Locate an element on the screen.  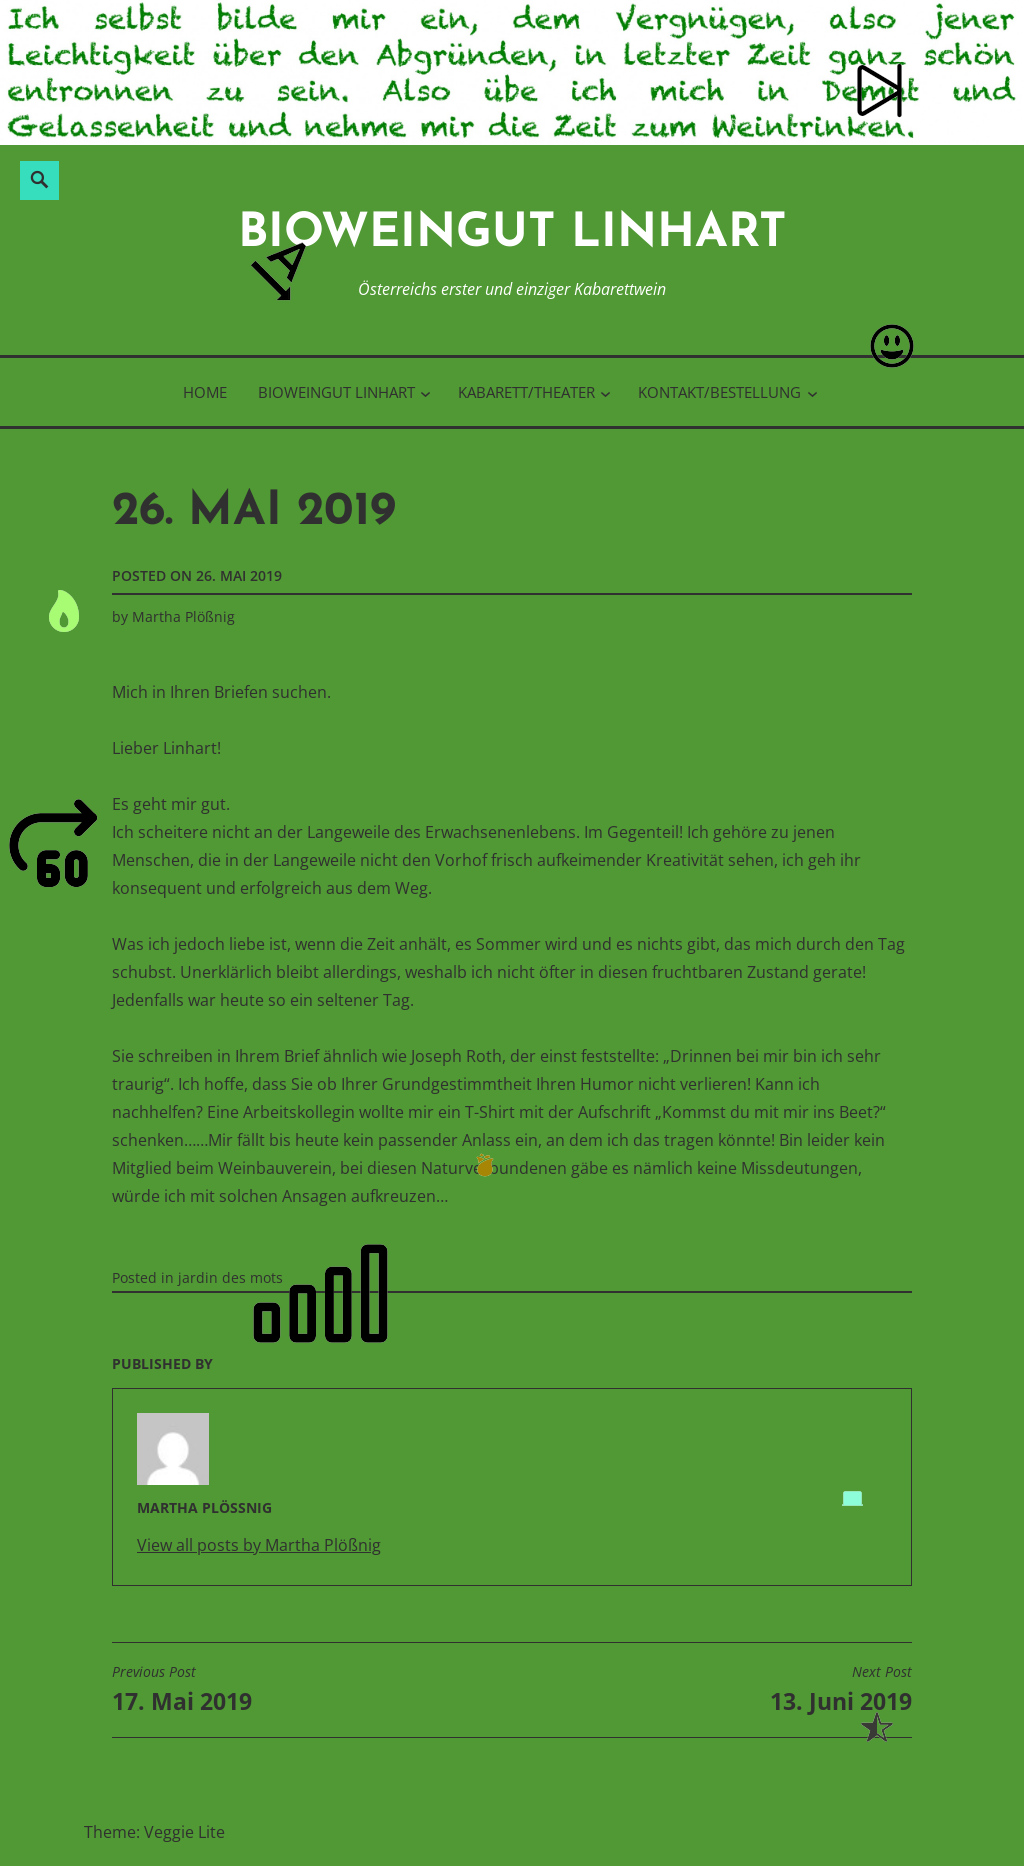
indicates cellular network signal strength is located at coordinates (320, 1293).